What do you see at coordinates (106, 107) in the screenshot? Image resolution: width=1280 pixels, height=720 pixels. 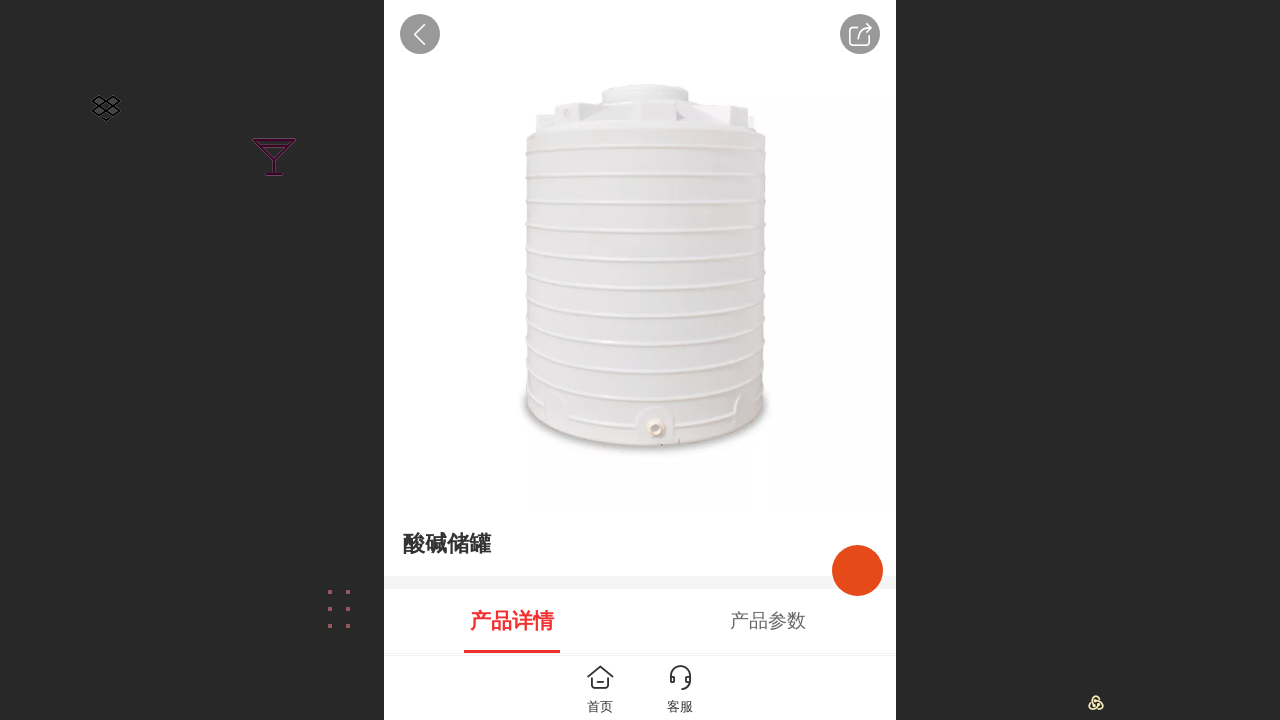 I see `access Dropbox cloud storage` at bounding box center [106, 107].